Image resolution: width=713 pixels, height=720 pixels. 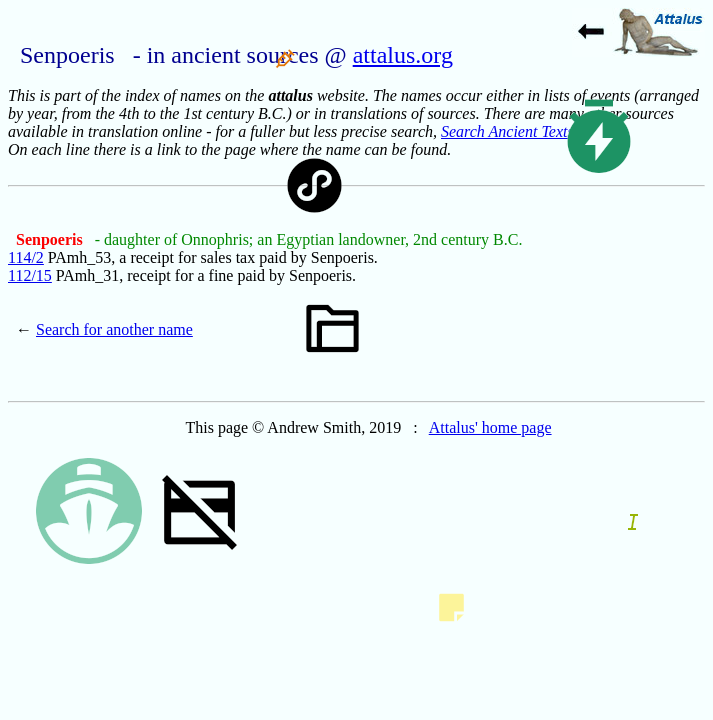 What do you see at coordinates (332, 328) in the screenshot?
I see `open folder to view files` at bounding box center [332, 328].